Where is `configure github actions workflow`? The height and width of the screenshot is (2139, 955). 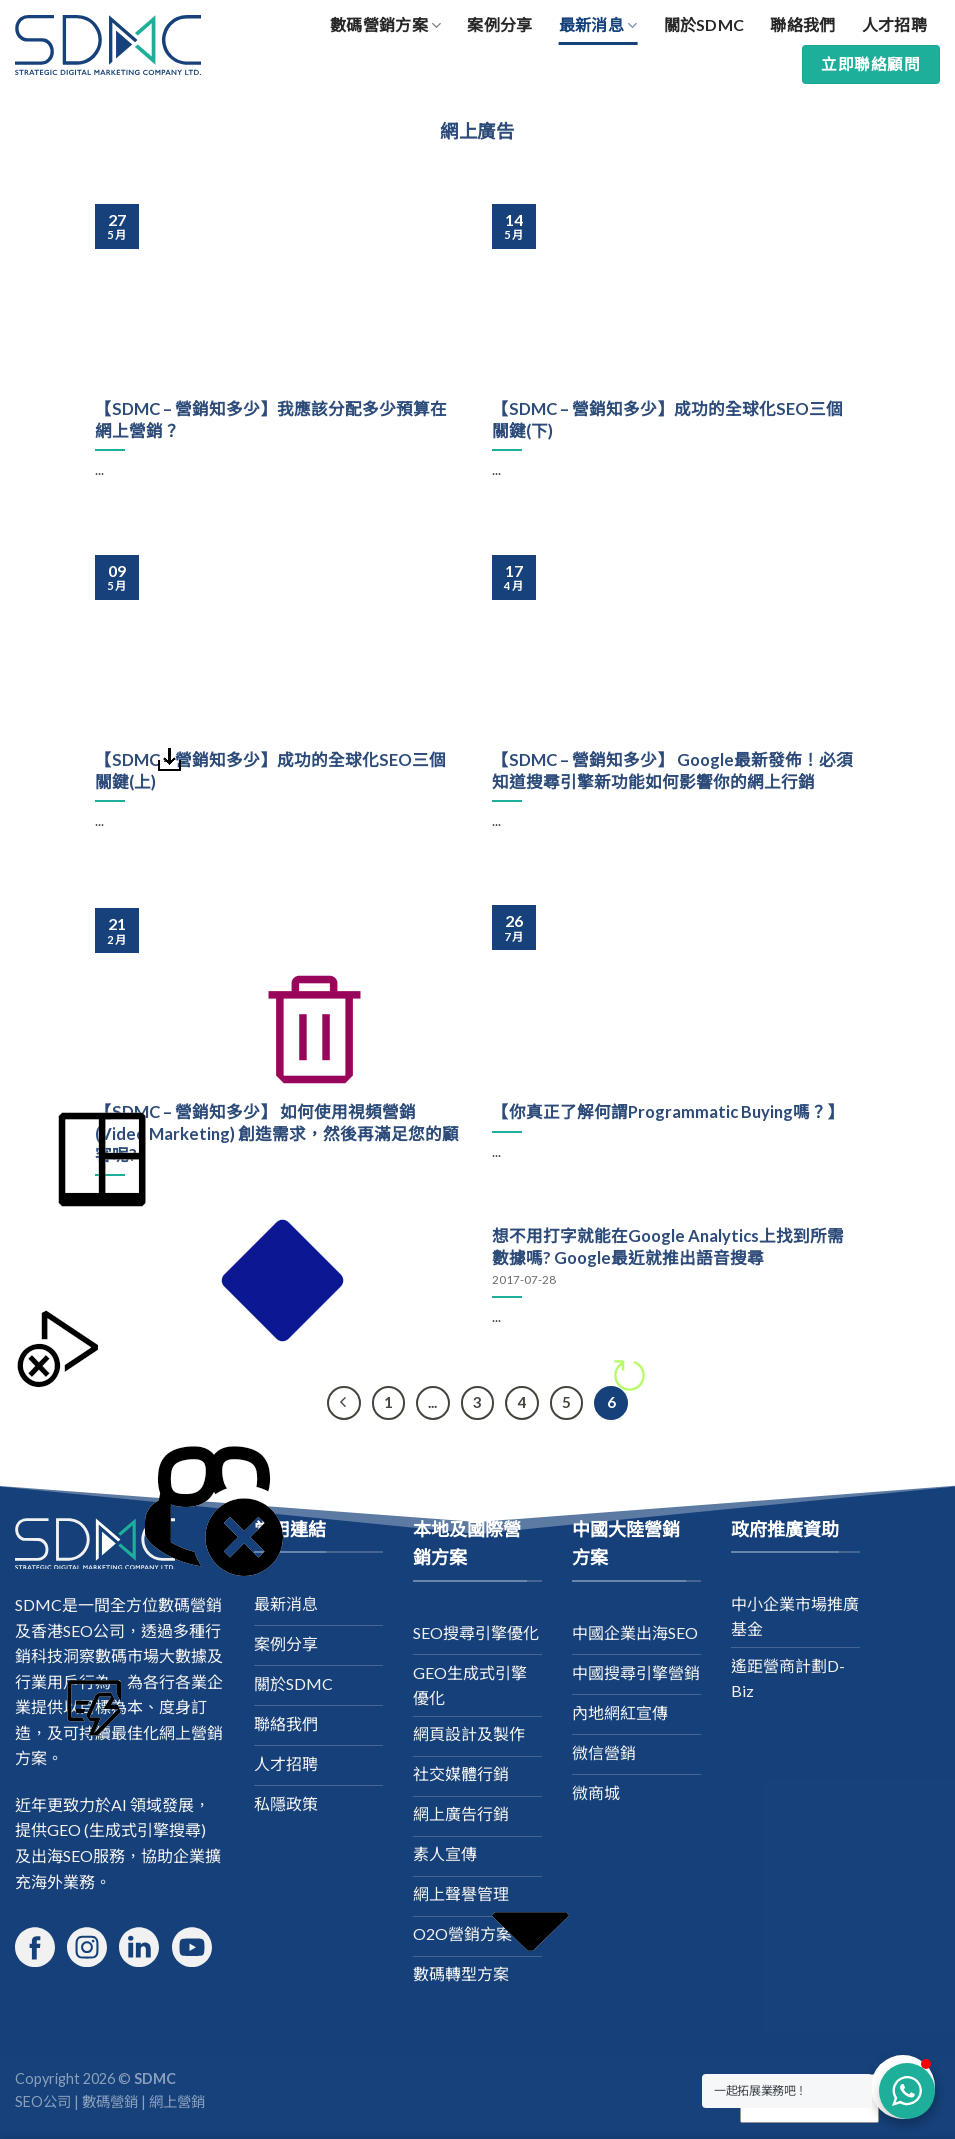
configure github actions workflow is located at coordinates (92, 1709).